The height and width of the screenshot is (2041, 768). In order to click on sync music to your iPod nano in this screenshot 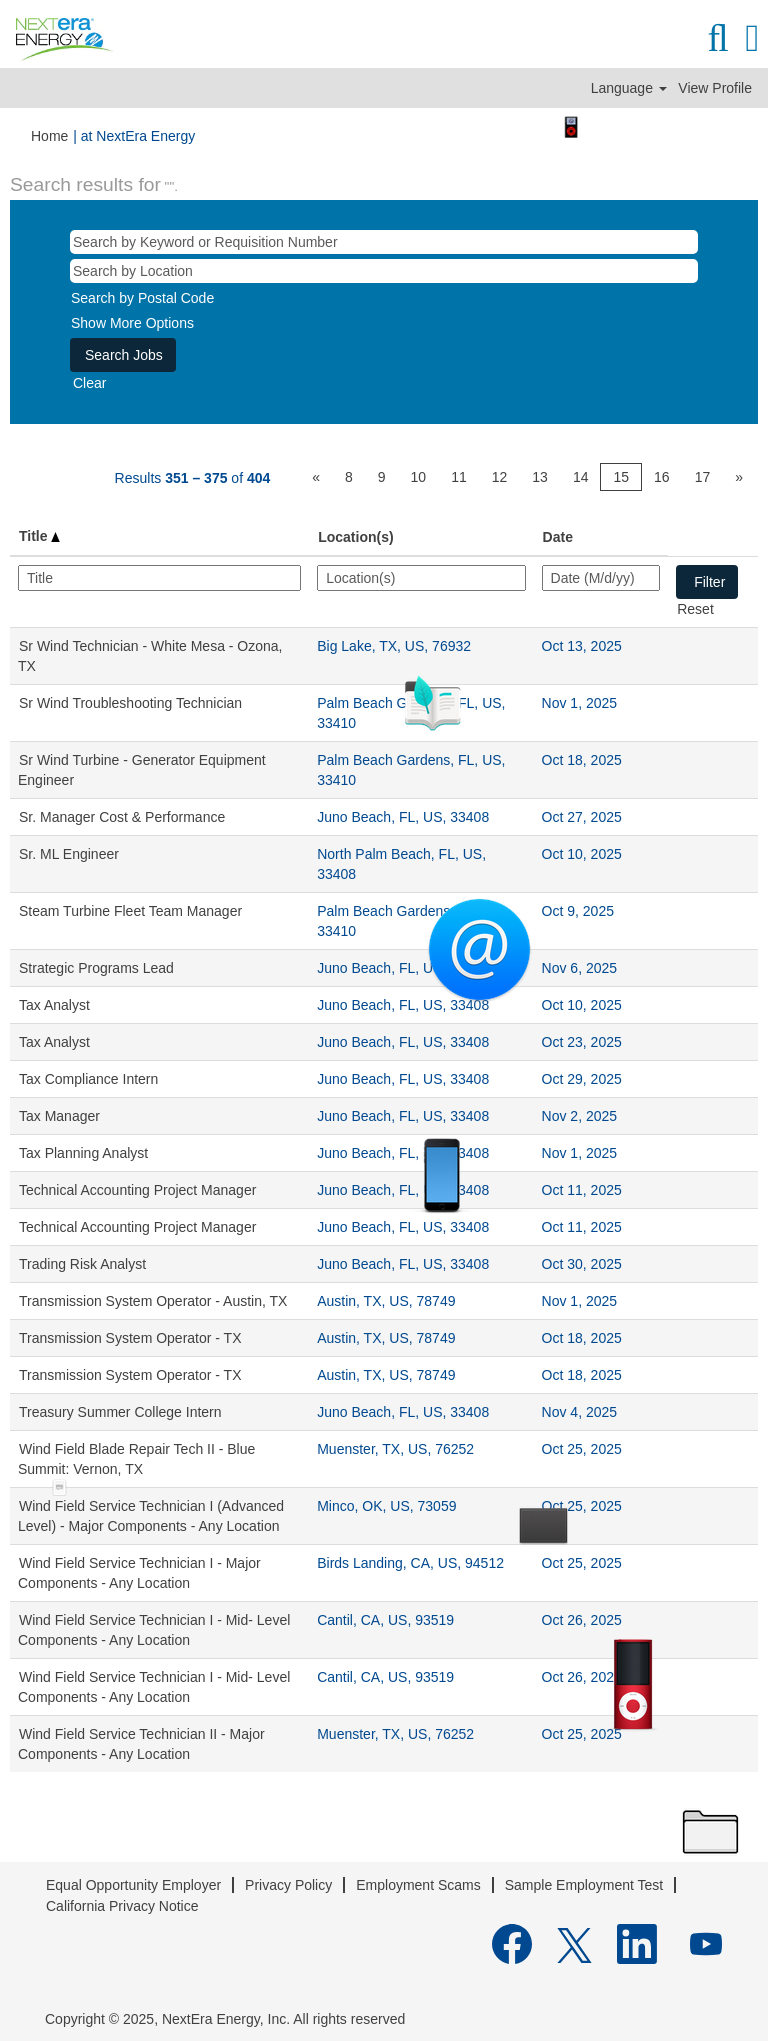, I will do `click(632, 1685)`.